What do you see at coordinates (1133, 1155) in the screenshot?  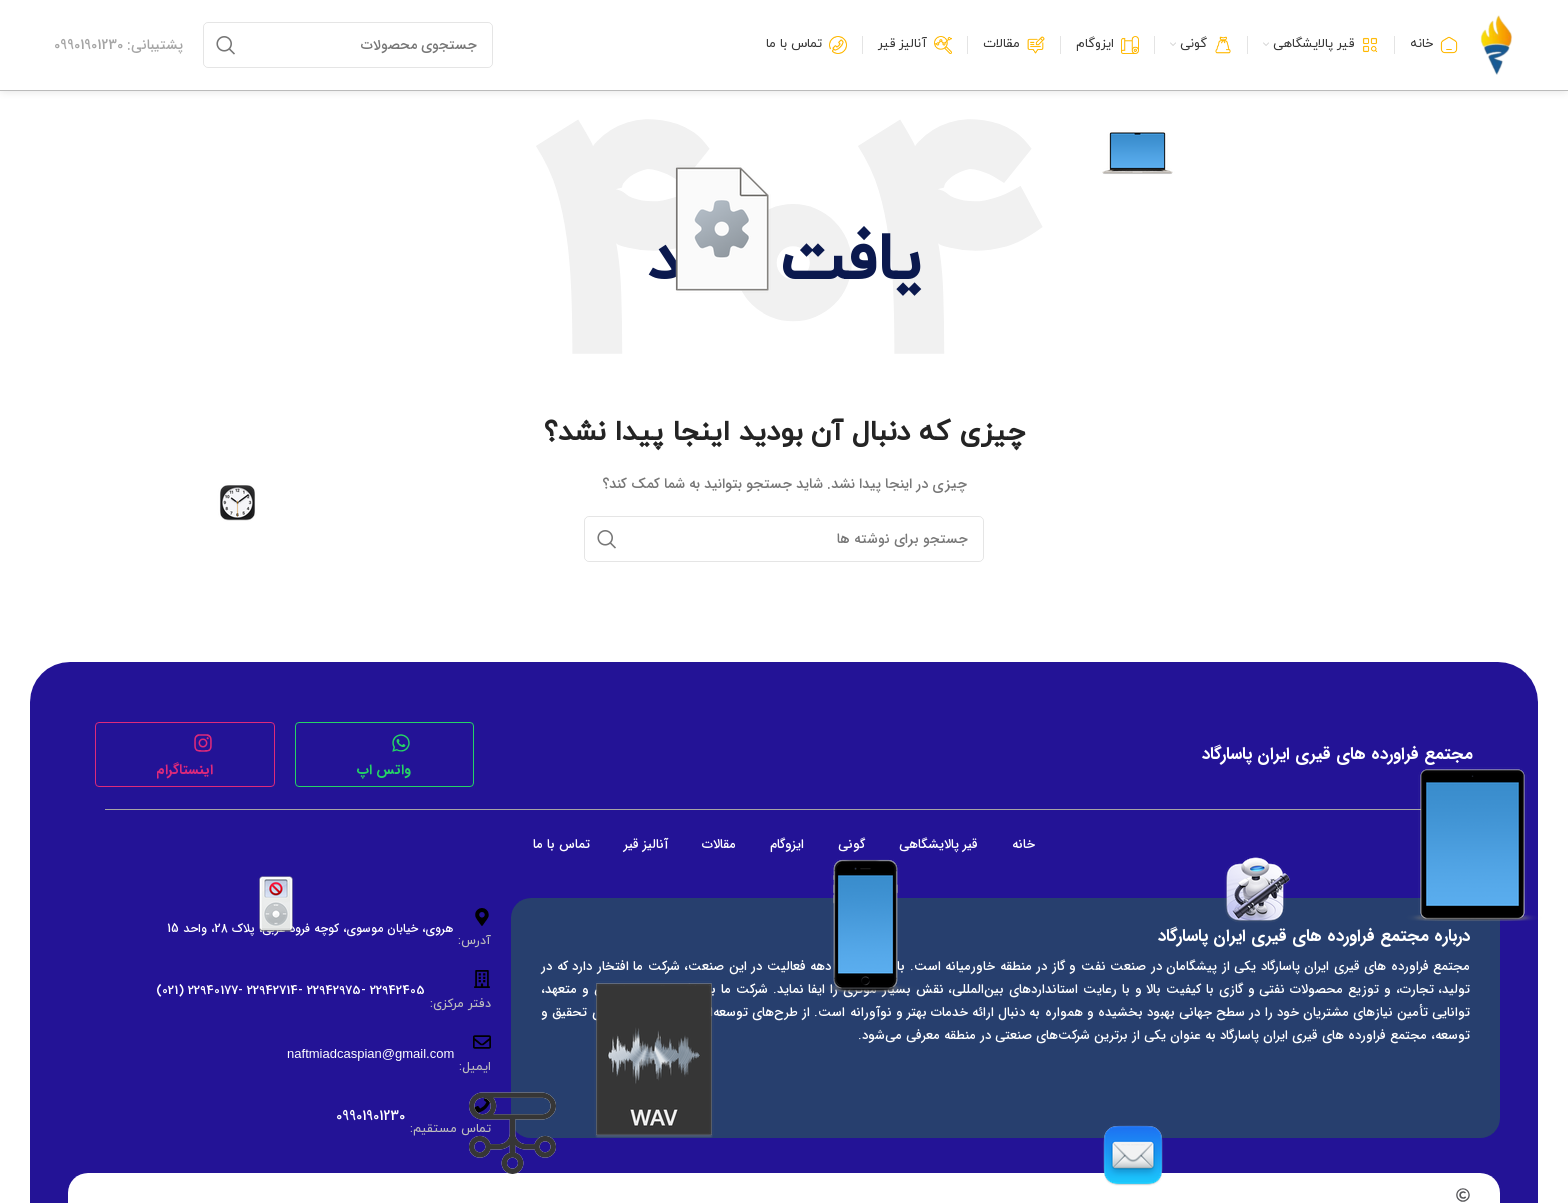 I see `open the mail app` at bounding box center [1133, 1155].